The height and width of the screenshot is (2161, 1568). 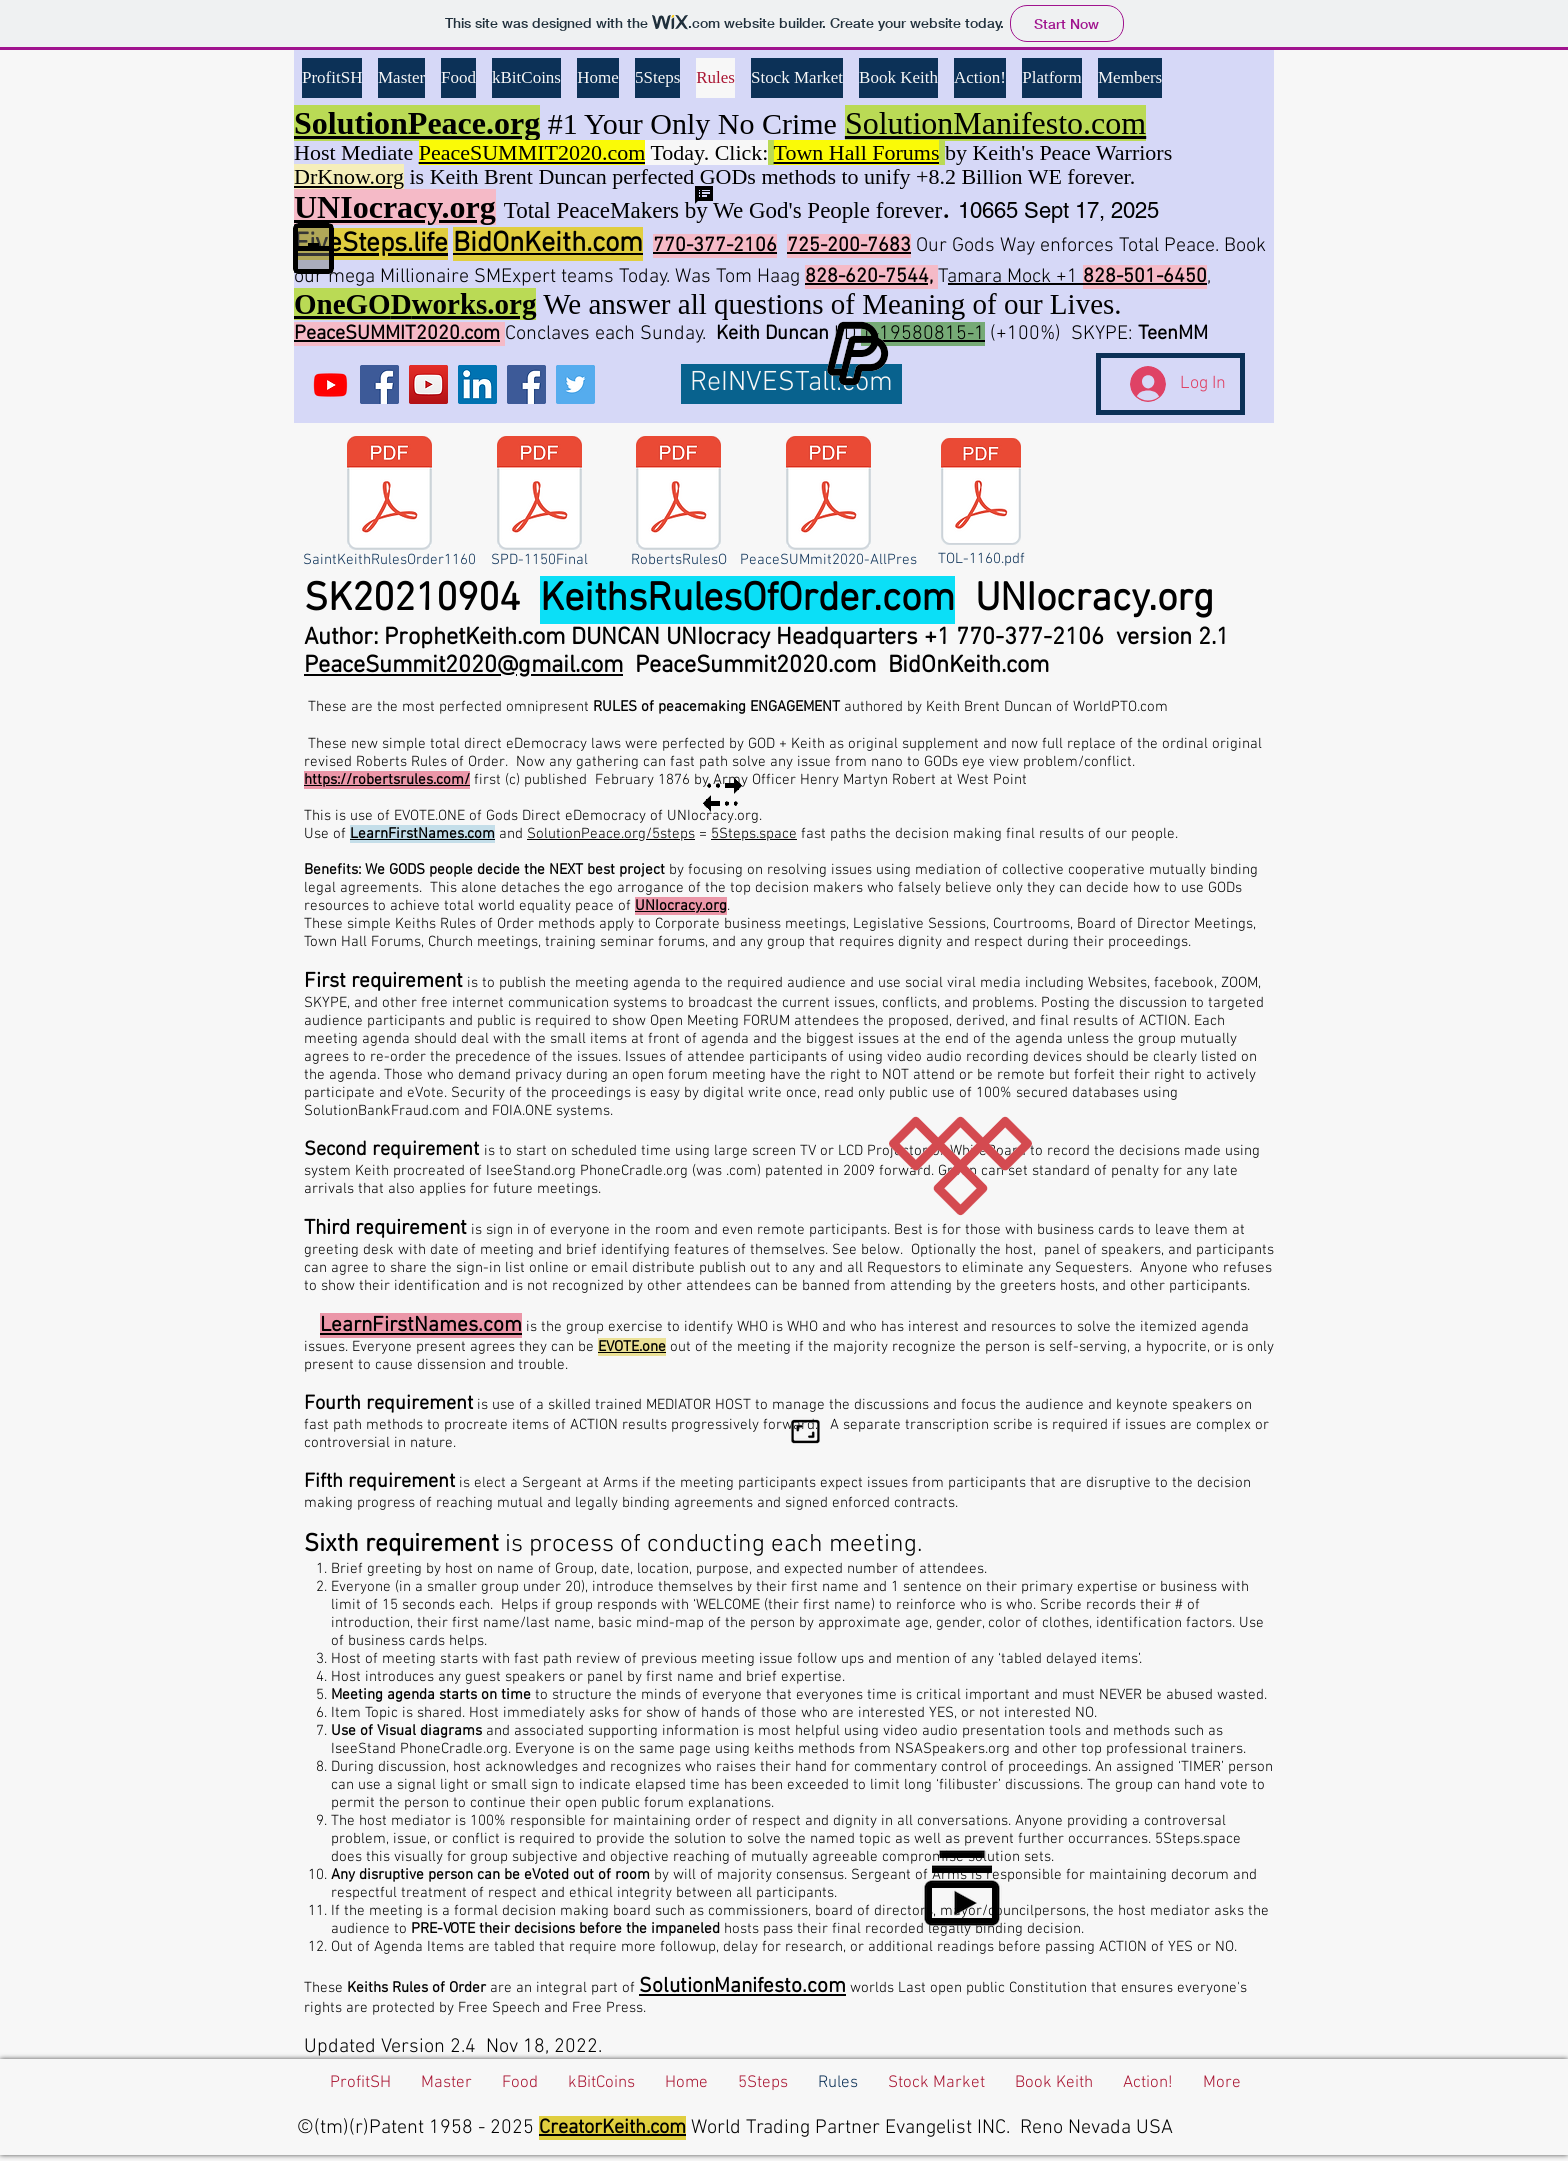 What do you see at coordinates (805, 1431) in the screenshot?
I see `adjust aspect ratio settings` at bounding box center [805, 1431].